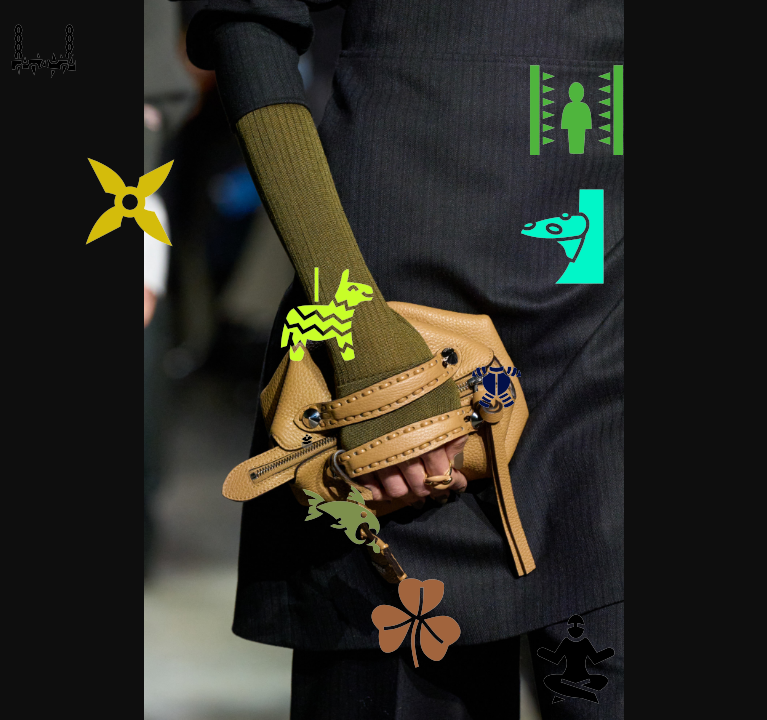 The image size is (767, 720). What do you see at coordinates (574, 659) in the screenshot?
I see `access meditation or mindfulness features` at bounding box center [574, 659].